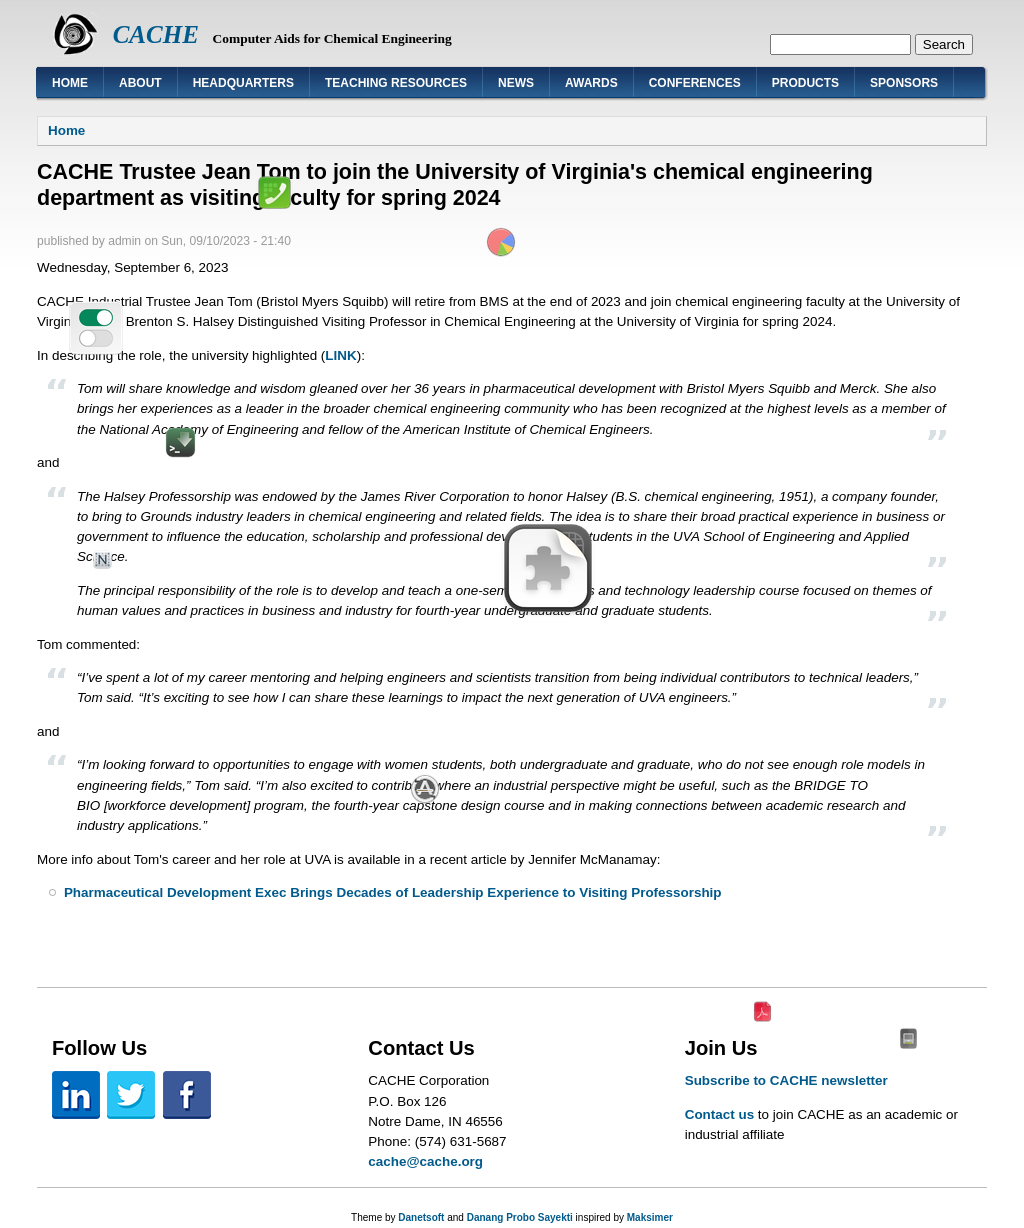 This screenshot has width=1024, height=1228. Describe the element at coordinates (762, 1011) in the screenshot. I see `open a PDF document` at that location.